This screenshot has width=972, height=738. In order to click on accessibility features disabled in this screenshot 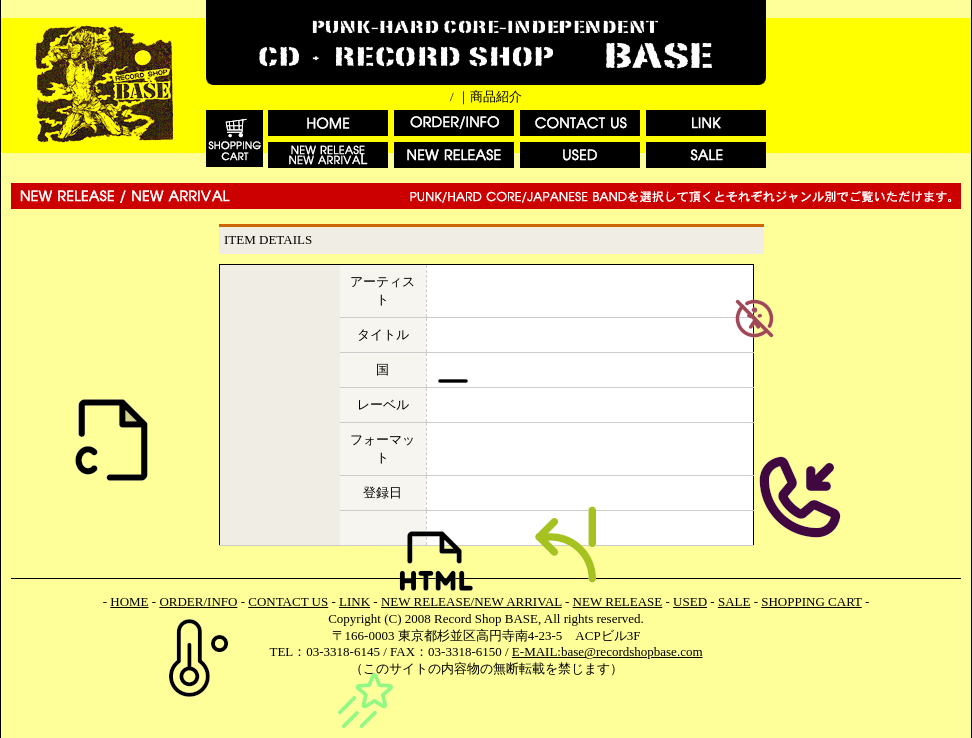, I will do `click(754, 318)`.